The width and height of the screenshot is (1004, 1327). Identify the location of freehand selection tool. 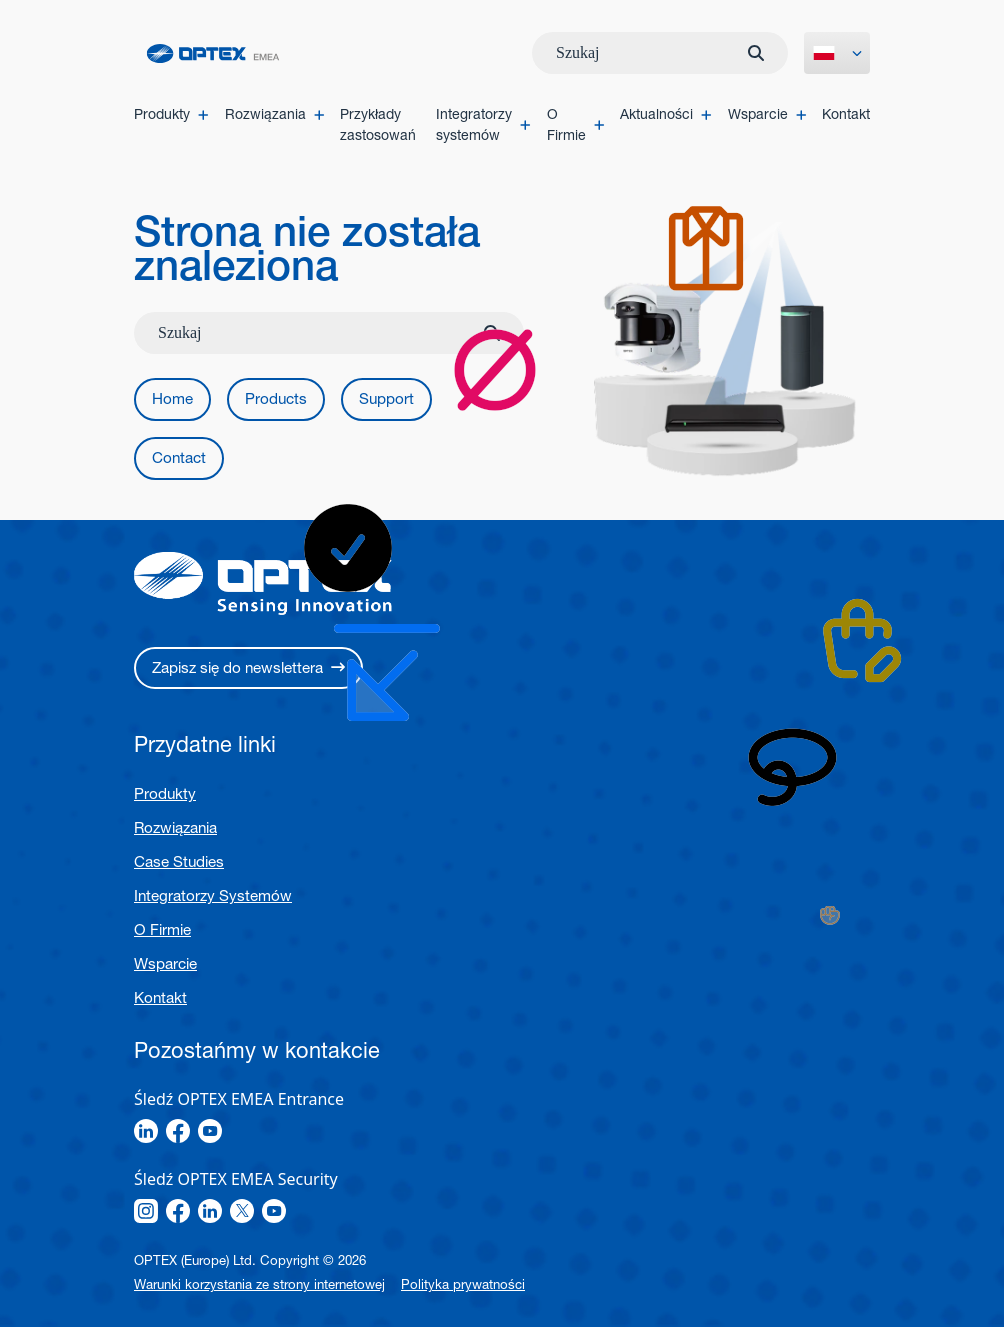
(792, 763).